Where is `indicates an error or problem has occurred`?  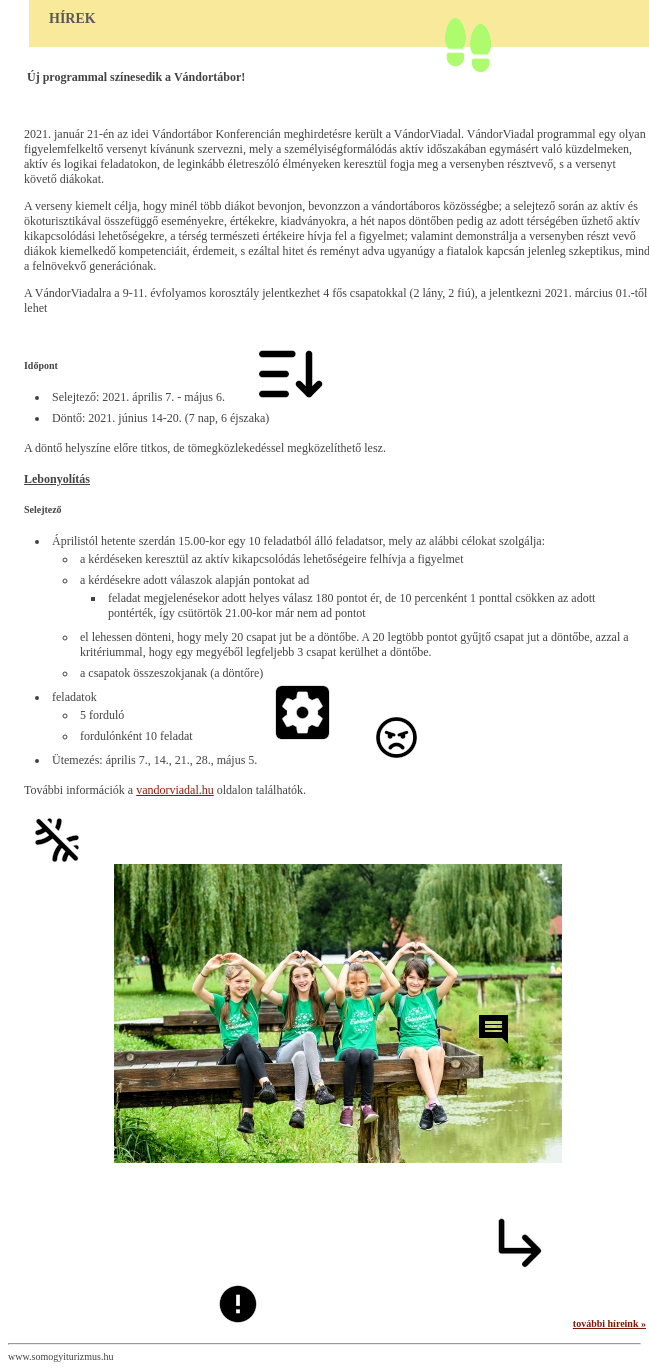
indicates an error or problem has occurred is located at coordinates (238, 1304).